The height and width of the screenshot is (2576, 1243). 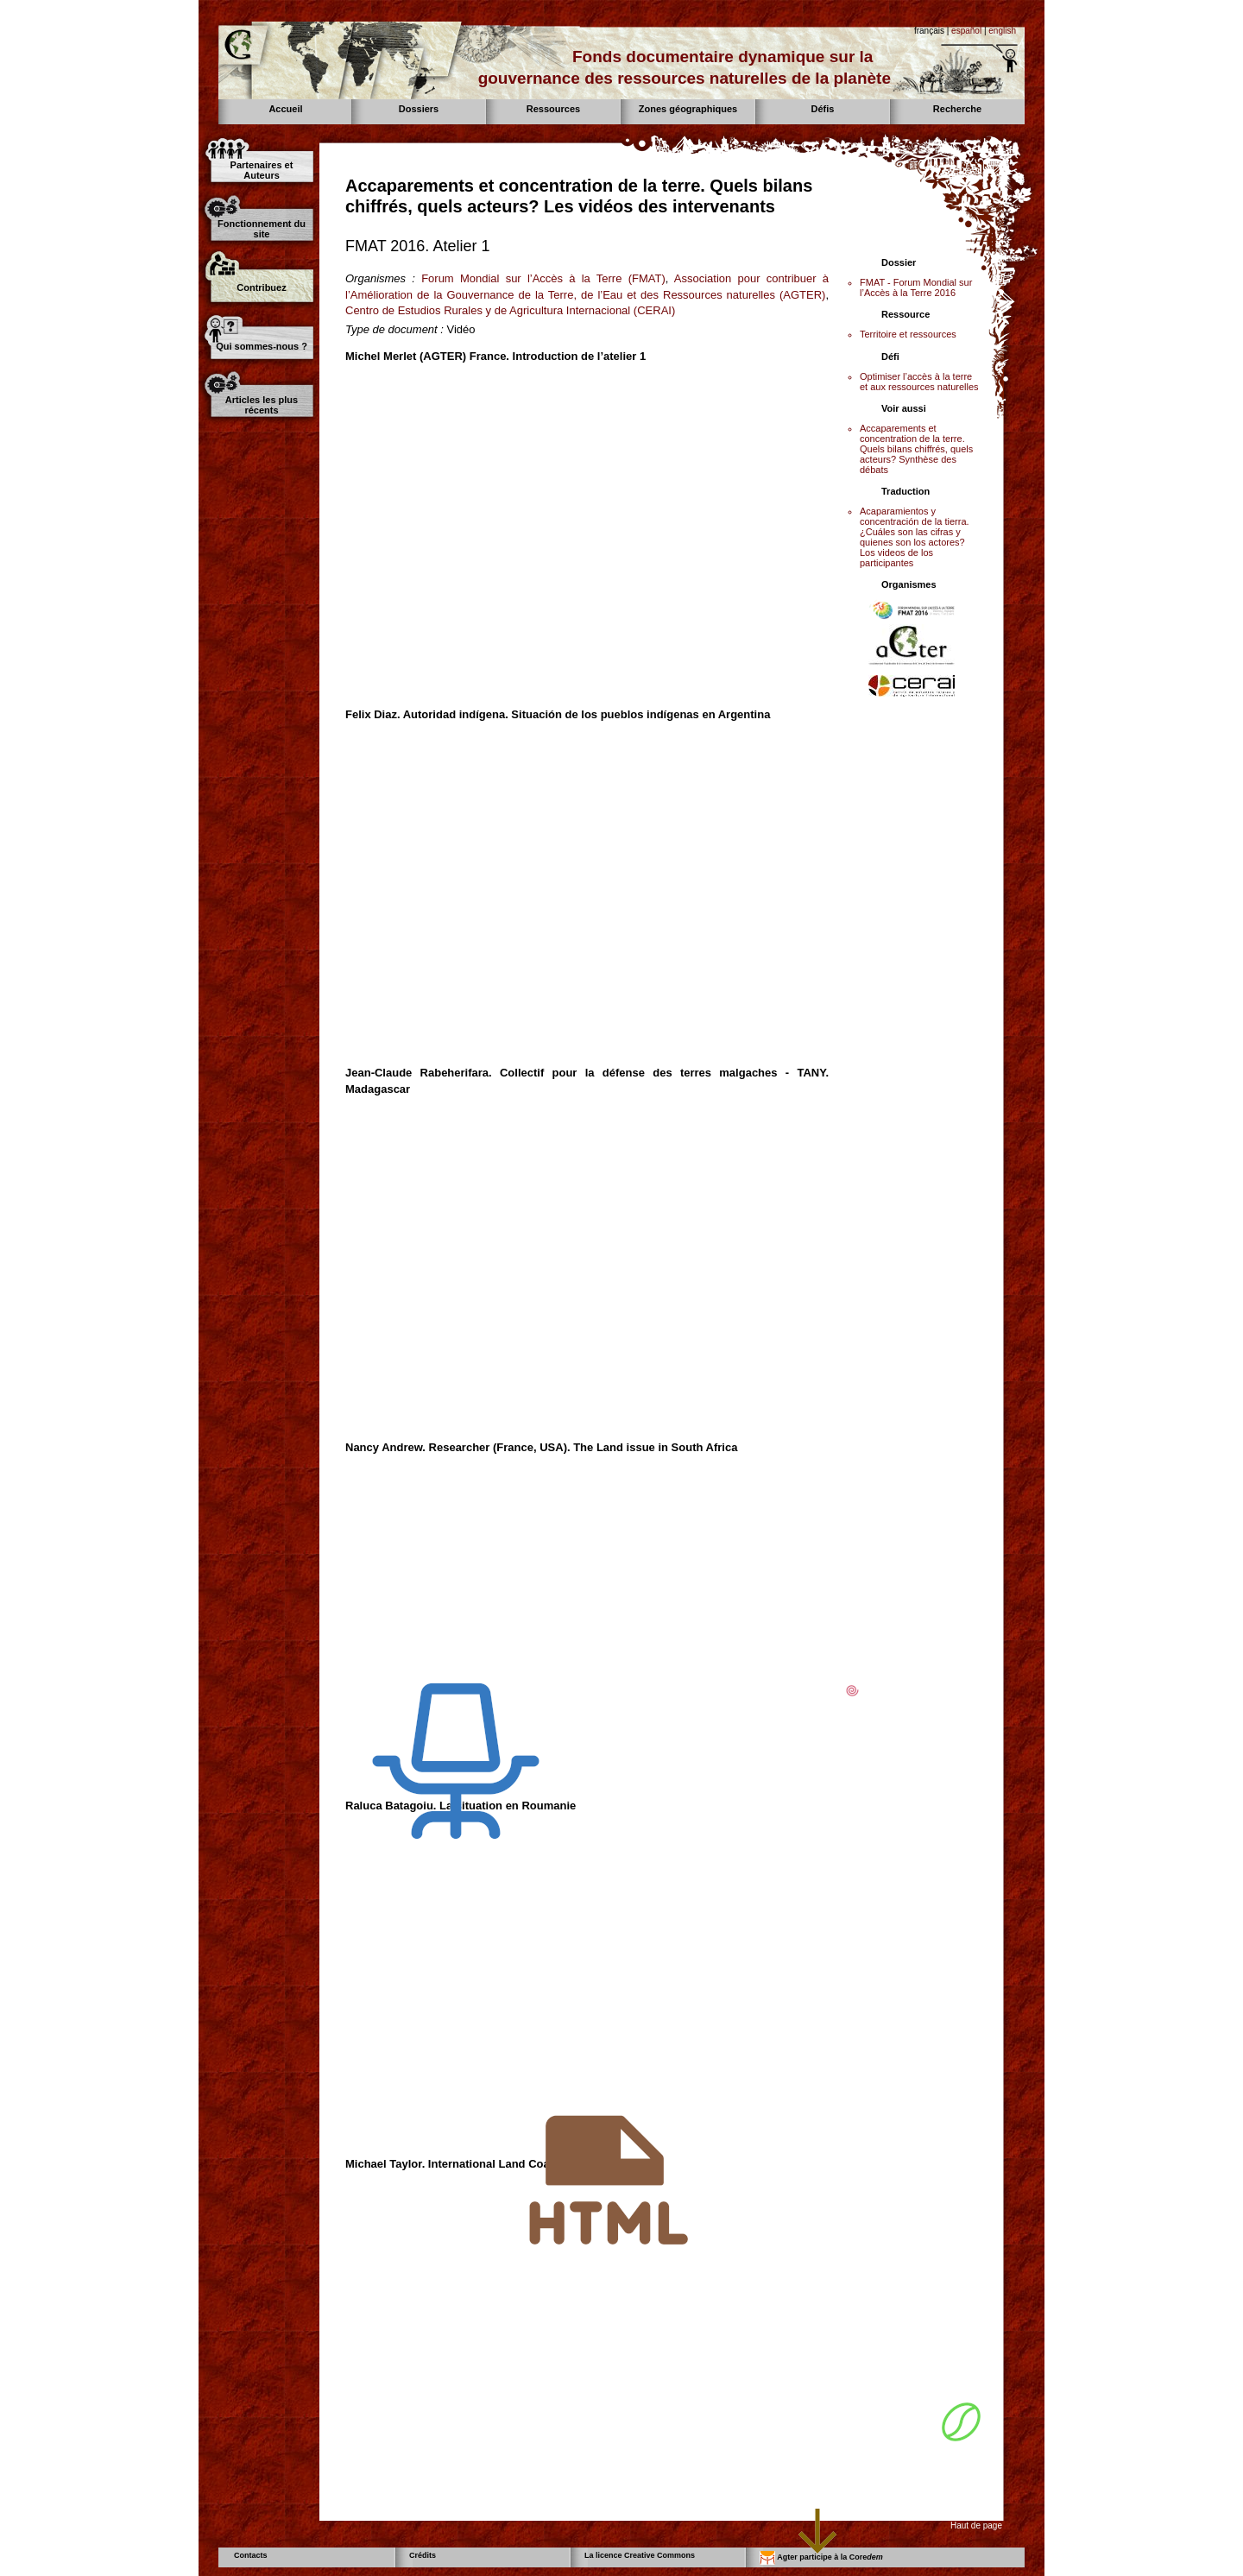 I want to click on view or open an HTML file, so click(x=604, y=2185).